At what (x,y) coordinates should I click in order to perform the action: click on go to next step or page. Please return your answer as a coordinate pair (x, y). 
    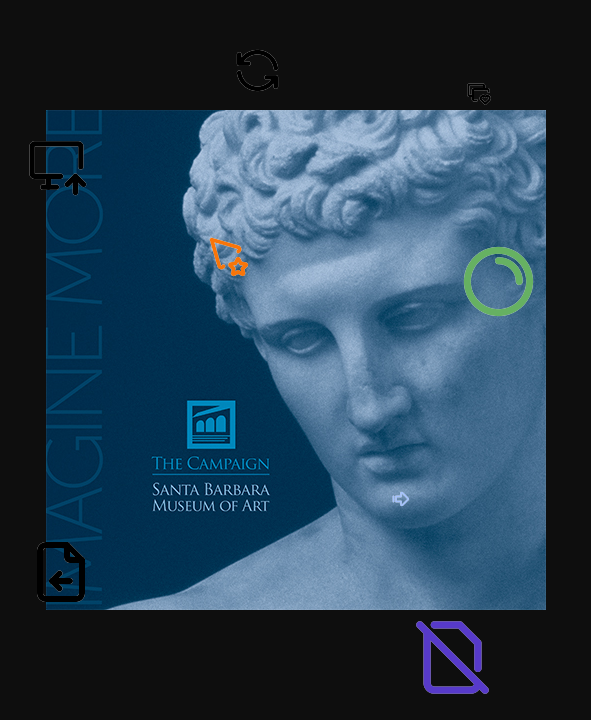
    Looking at the image, I should click on (401, 499).